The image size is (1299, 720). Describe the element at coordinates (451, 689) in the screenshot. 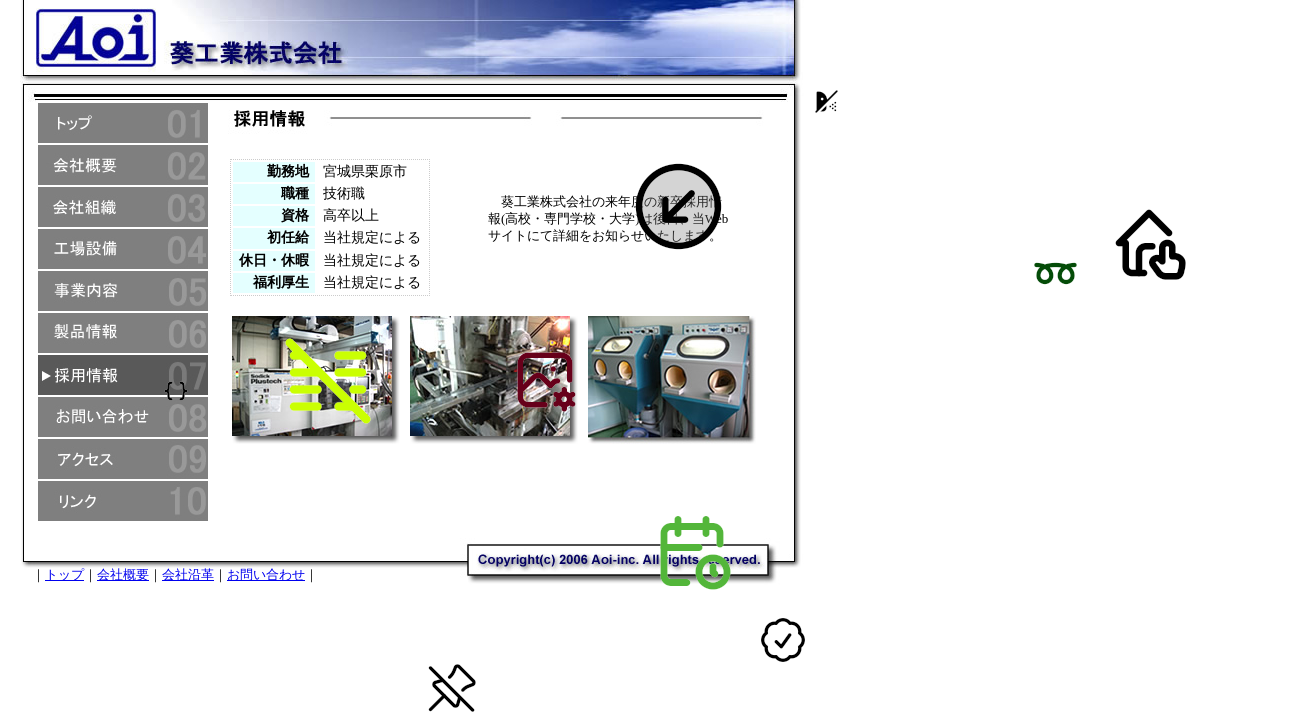

I see `unpin an item from your saved collection` at that location.